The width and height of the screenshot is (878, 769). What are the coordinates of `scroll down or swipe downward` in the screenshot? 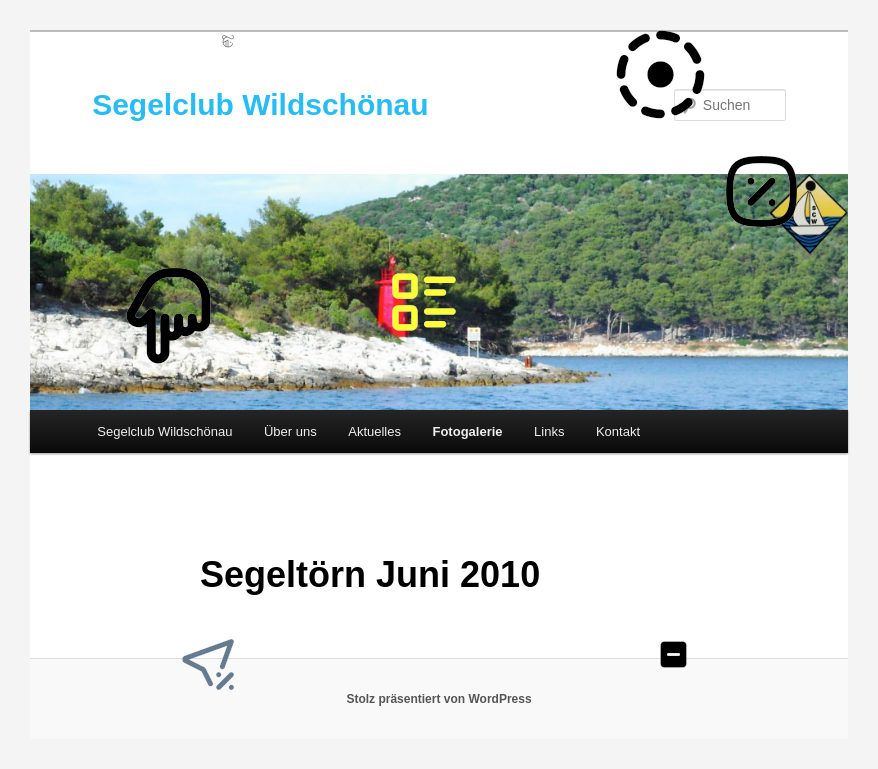 It's located at (169, 313).